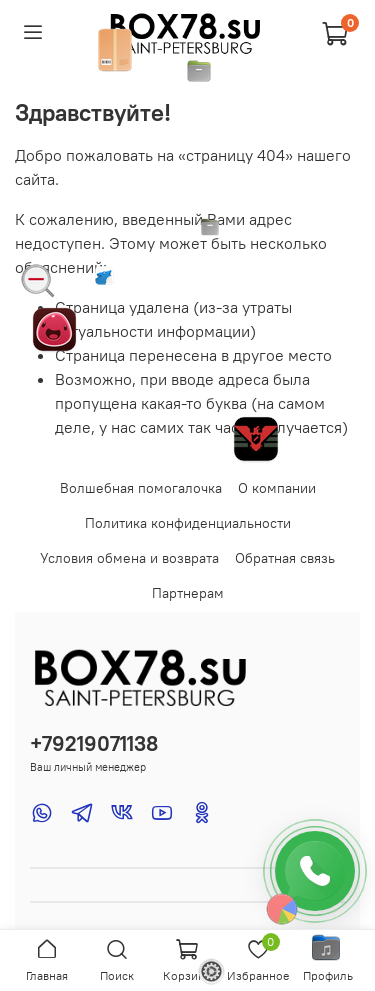  Describe the element at coordinates (38, 281) in the screenshot. I see `zoom out to see more content` at that location.